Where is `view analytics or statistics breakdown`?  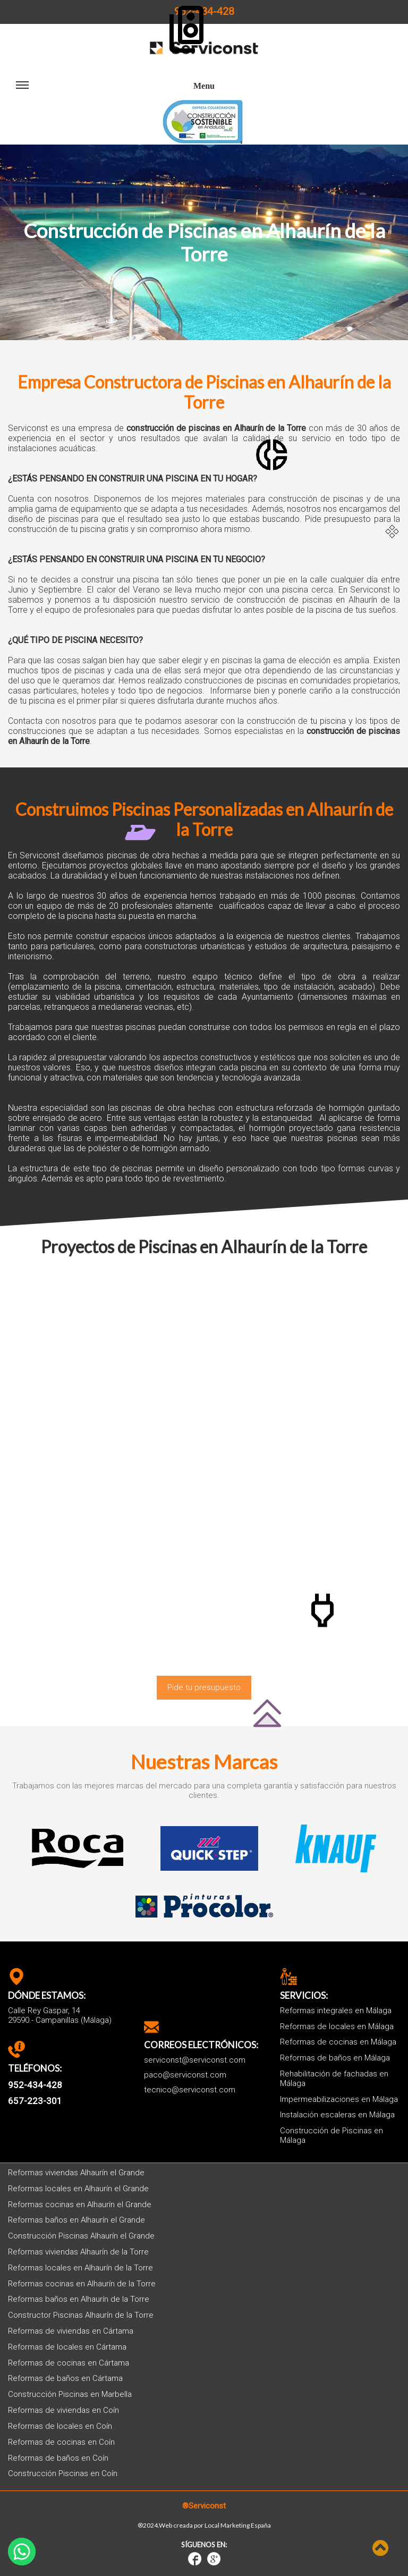 view analytics or statistics breakdown is located at coordinates (271, 454).